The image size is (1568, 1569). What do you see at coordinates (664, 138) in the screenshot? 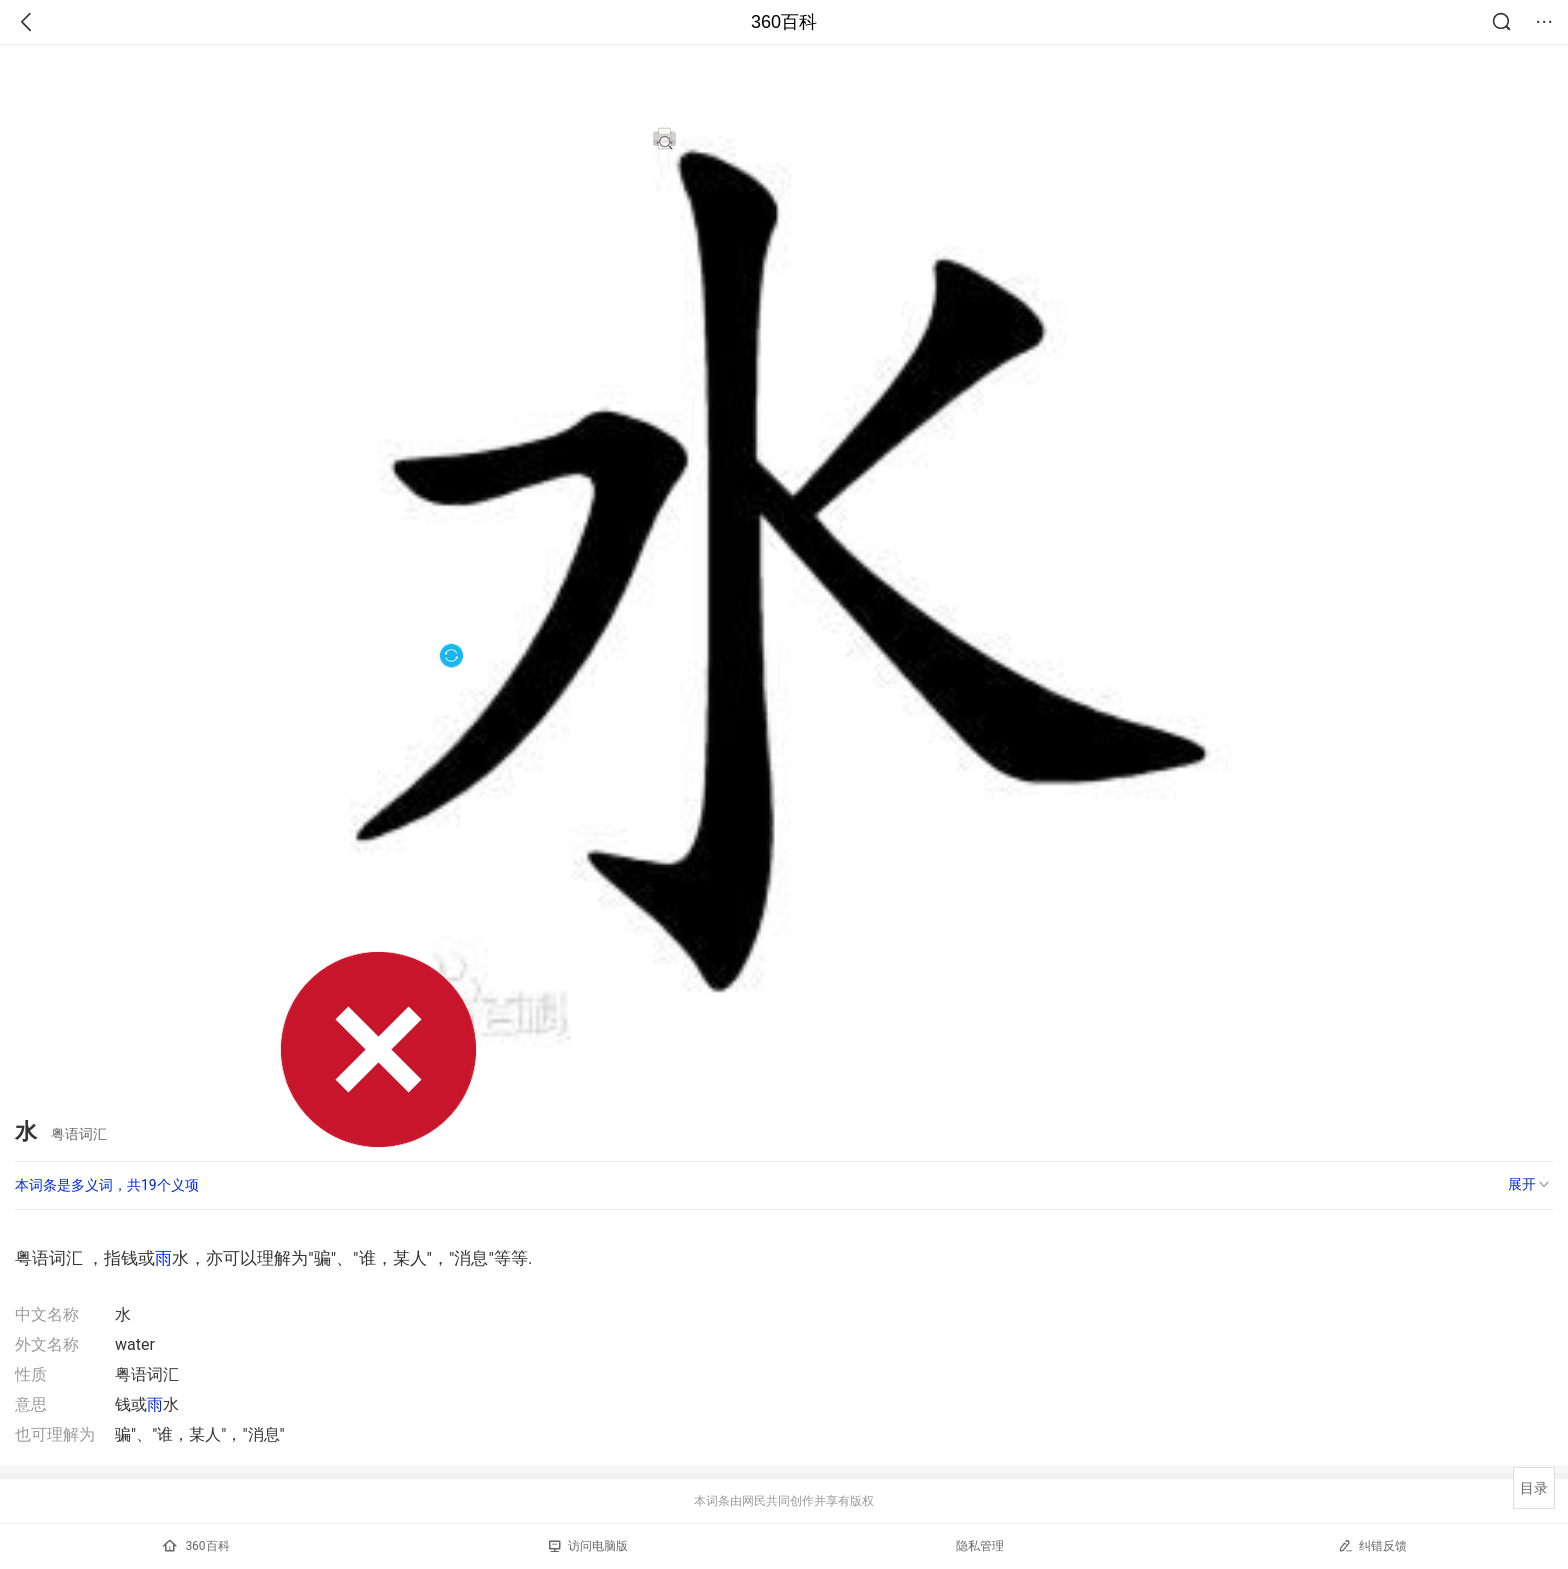
I see `preview document before printing` at bounding box center [664, 138].